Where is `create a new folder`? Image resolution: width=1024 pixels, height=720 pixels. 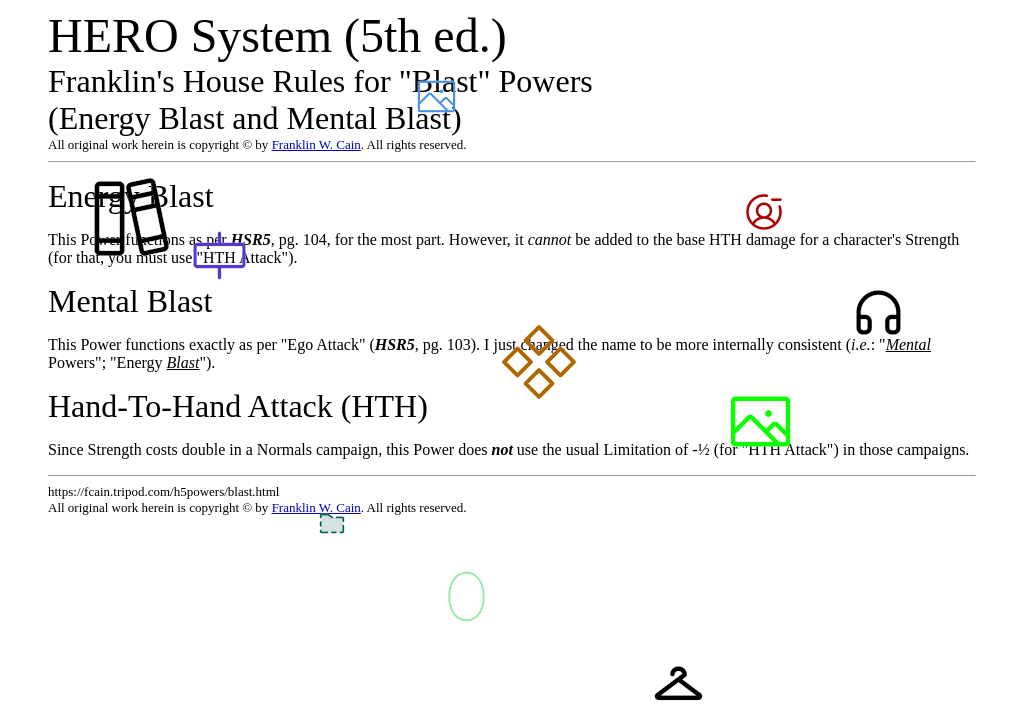
create a new folder is located at coordinates (332, 523).